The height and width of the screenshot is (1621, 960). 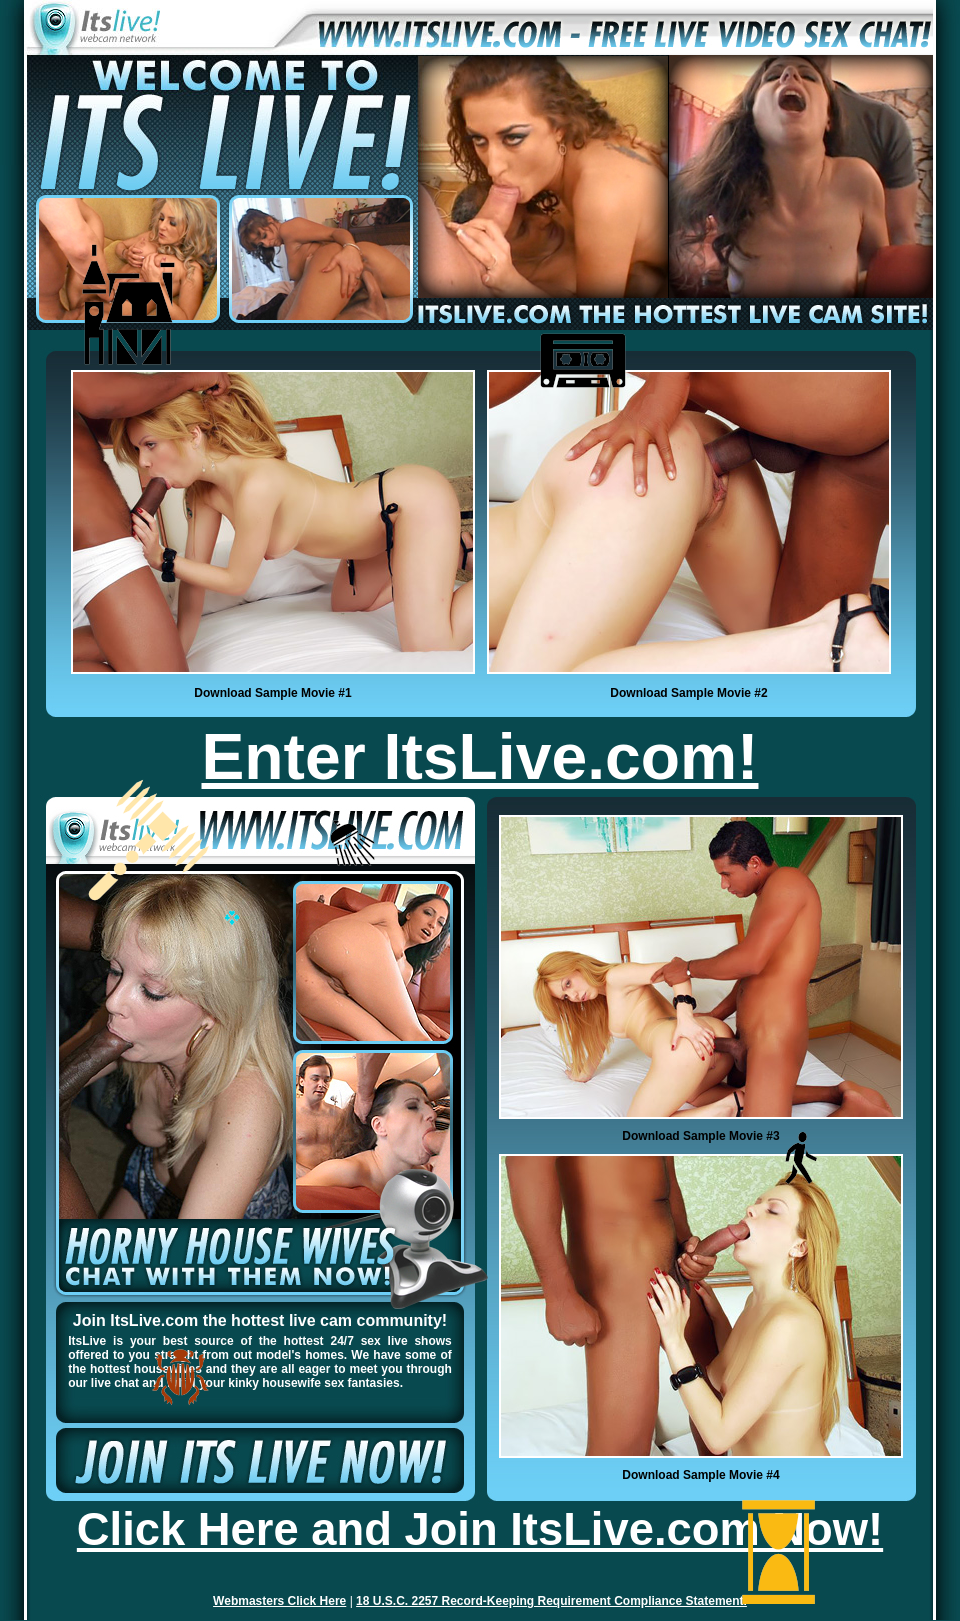 What do you see at coordinates (128, 304) in the screenshot?
I see `access the village or town area` at bounding box center [128, 304].